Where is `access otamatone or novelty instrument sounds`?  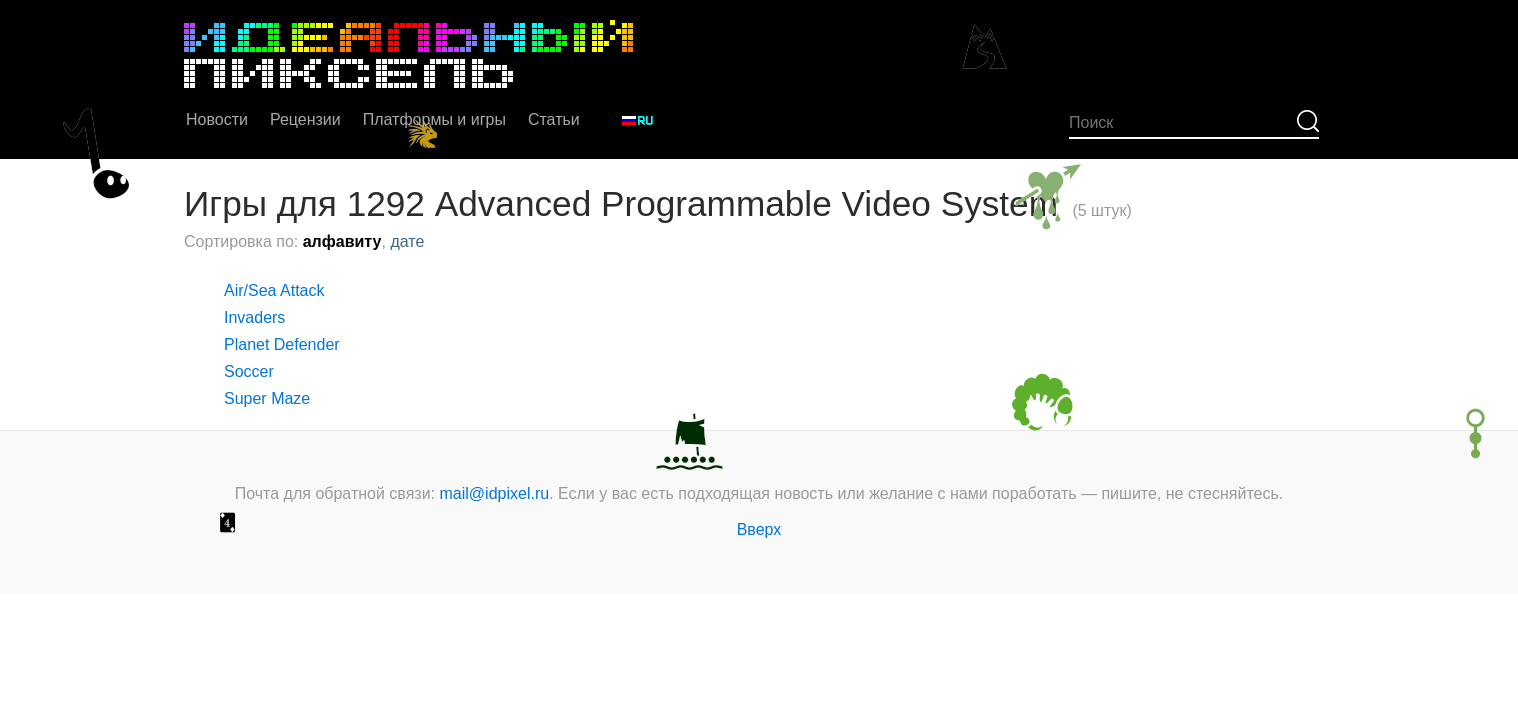
access otamatone or novelty instrument sounds is located at coordinates (98, 153).